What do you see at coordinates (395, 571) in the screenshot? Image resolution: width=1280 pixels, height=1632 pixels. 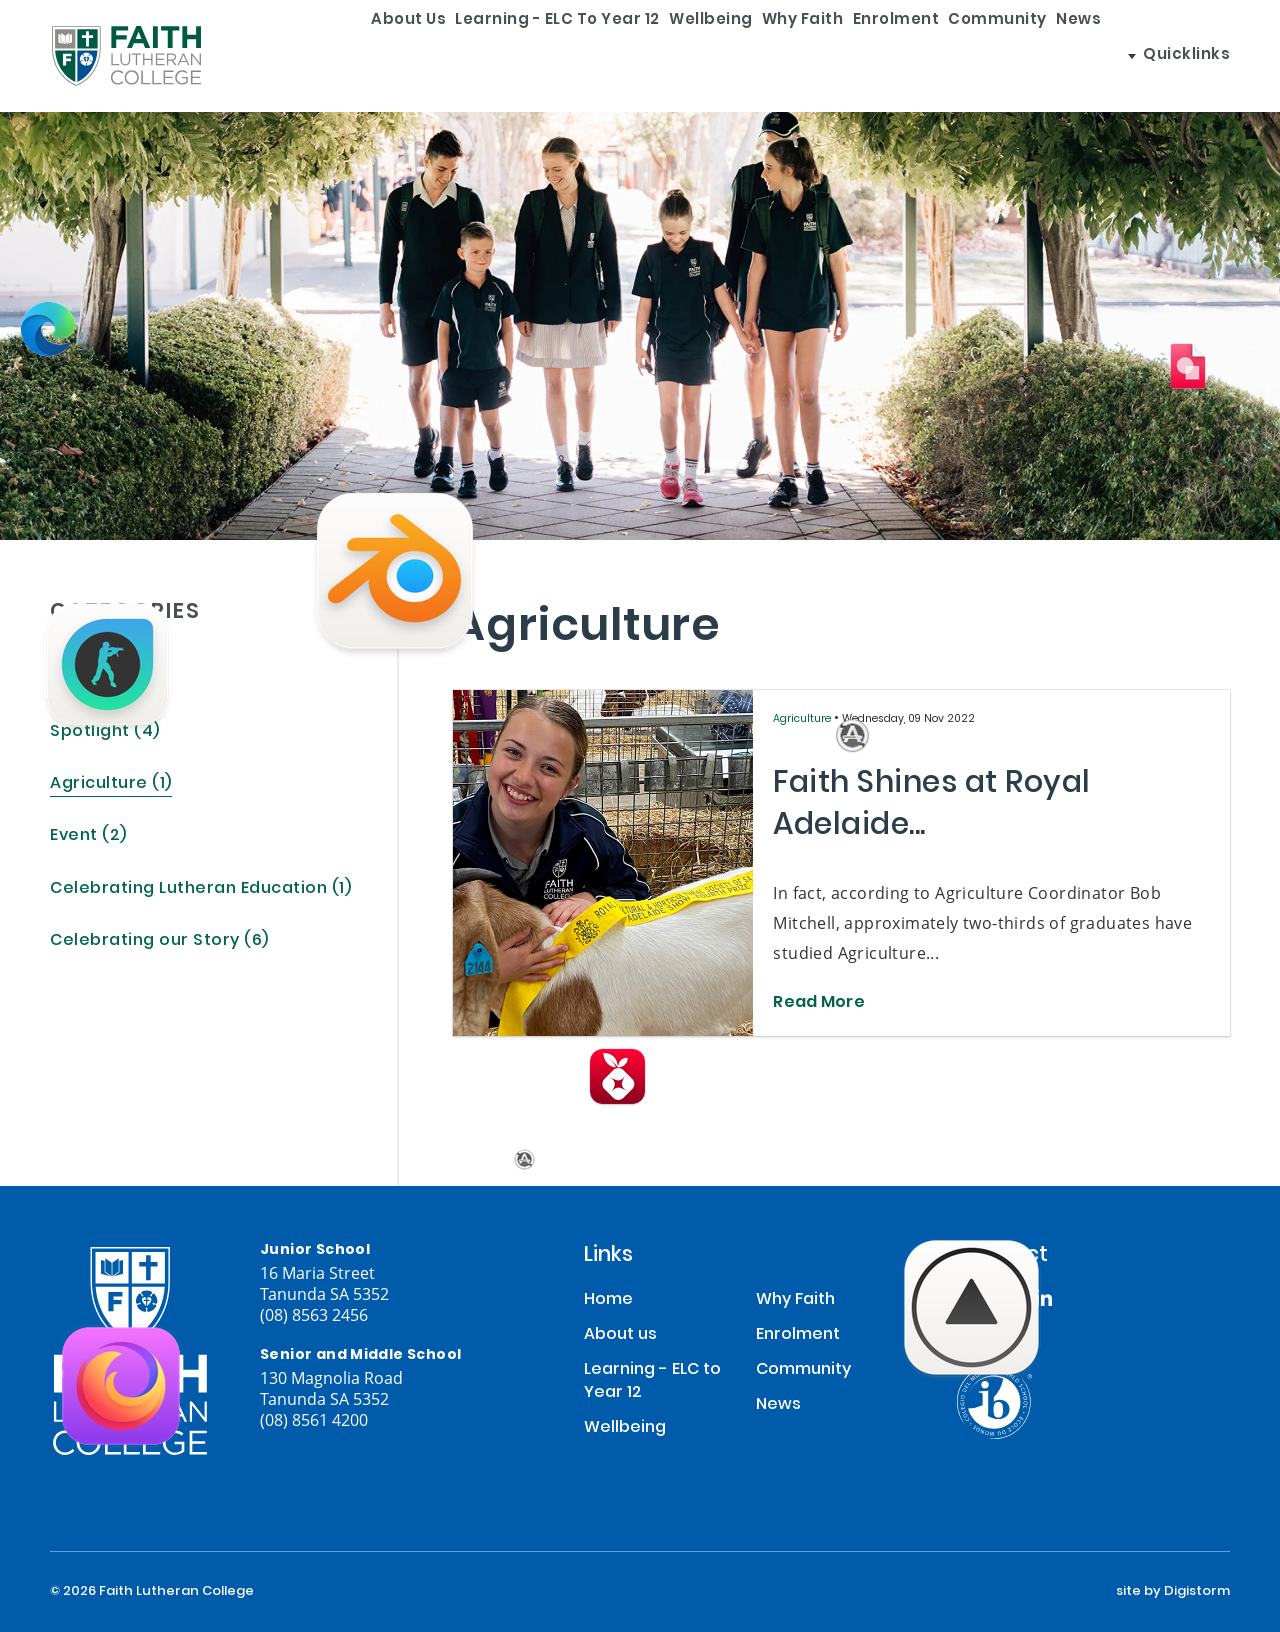 I see `open Blender 3D modeling application` at bounding box center [395, 571].